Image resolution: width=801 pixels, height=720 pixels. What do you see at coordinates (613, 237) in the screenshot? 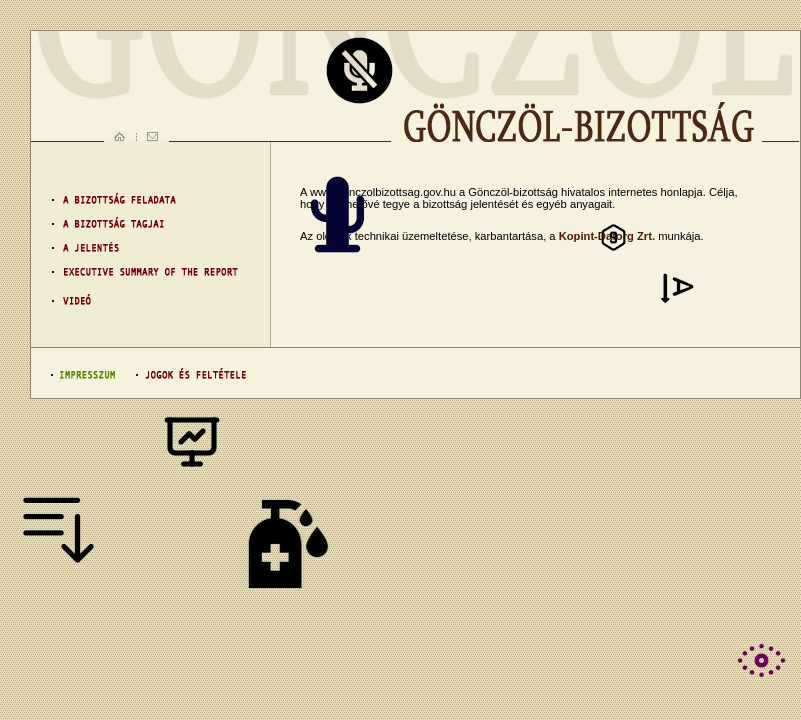
I see `indicates step 9 in a multi-step process` at bounding box center [613, 237].